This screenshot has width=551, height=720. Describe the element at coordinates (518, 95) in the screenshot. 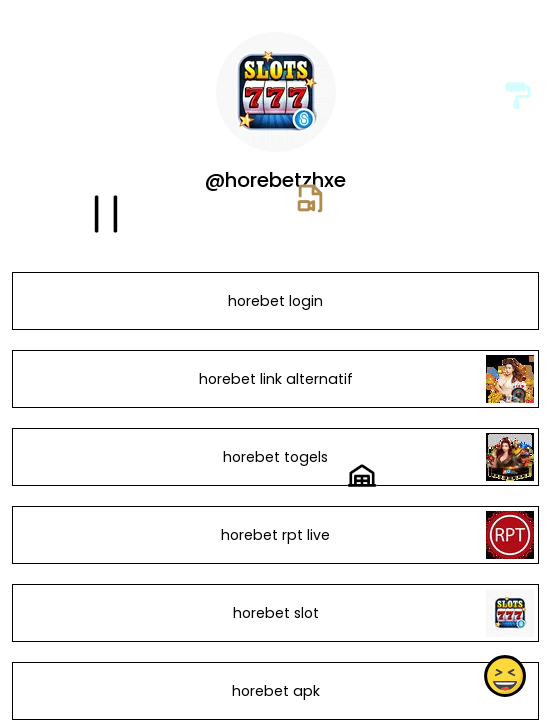

I see `customize theme or appearance settings` at that location.